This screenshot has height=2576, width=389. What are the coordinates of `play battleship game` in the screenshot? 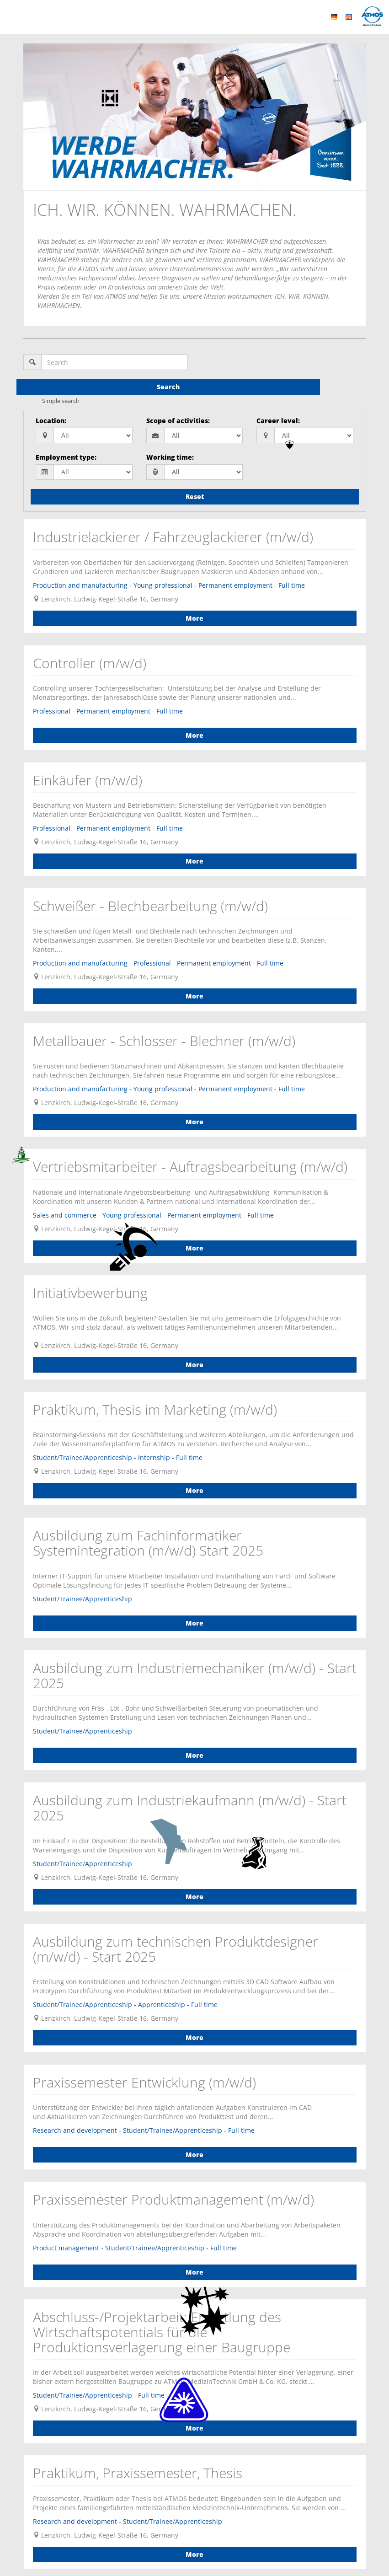 It's located at (21, 1155).